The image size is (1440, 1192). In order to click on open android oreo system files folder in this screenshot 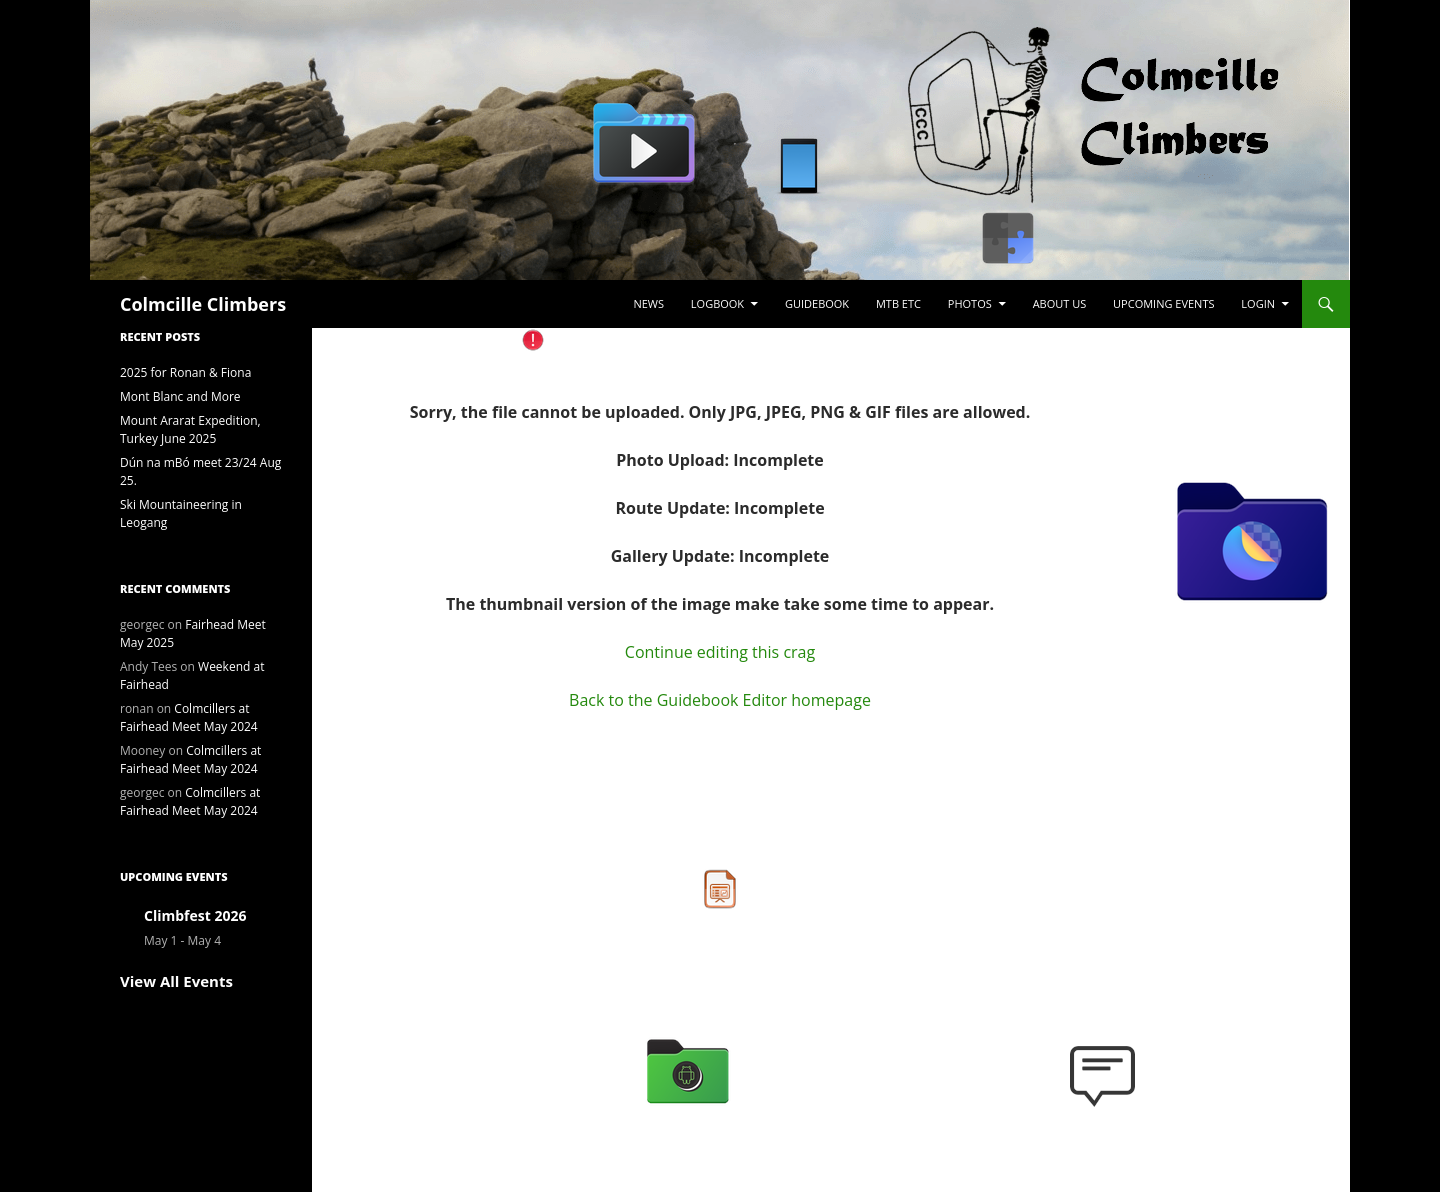, I will do `click(687, 1073)`.